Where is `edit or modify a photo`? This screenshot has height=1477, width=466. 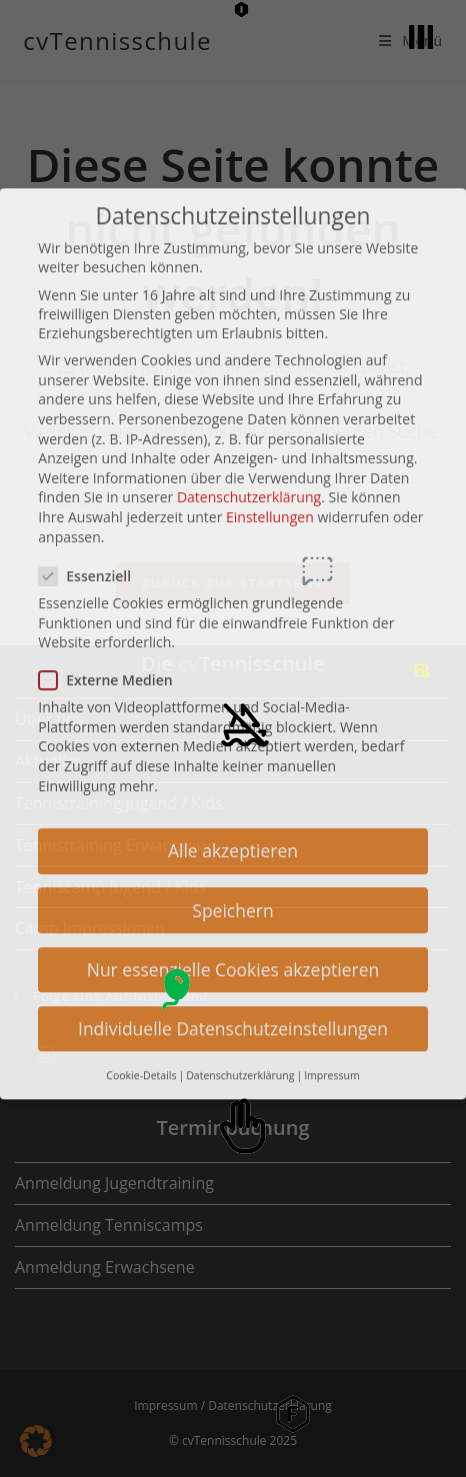
edit or modify a photo is located at coordinates (421, 670).